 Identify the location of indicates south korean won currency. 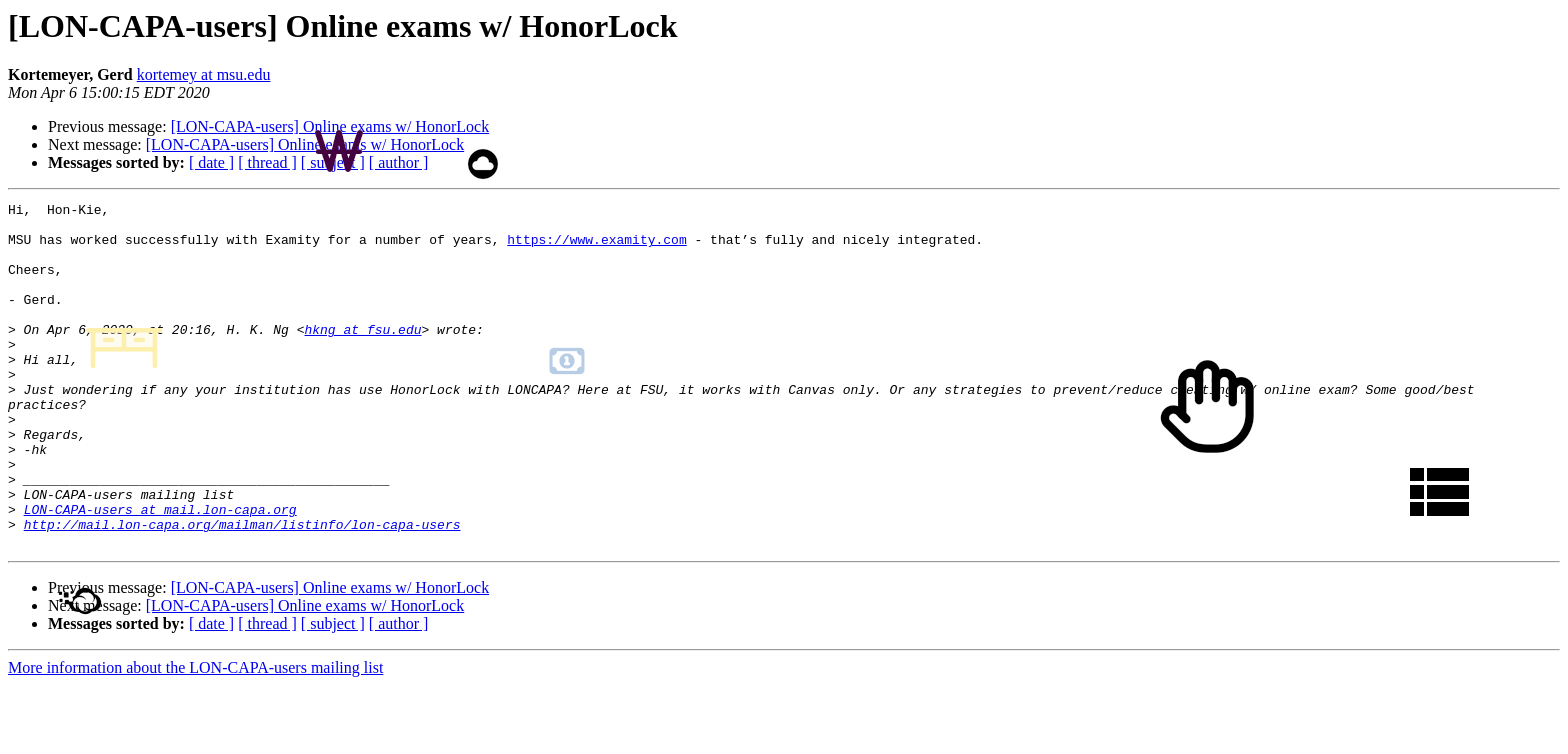
(339, 151).